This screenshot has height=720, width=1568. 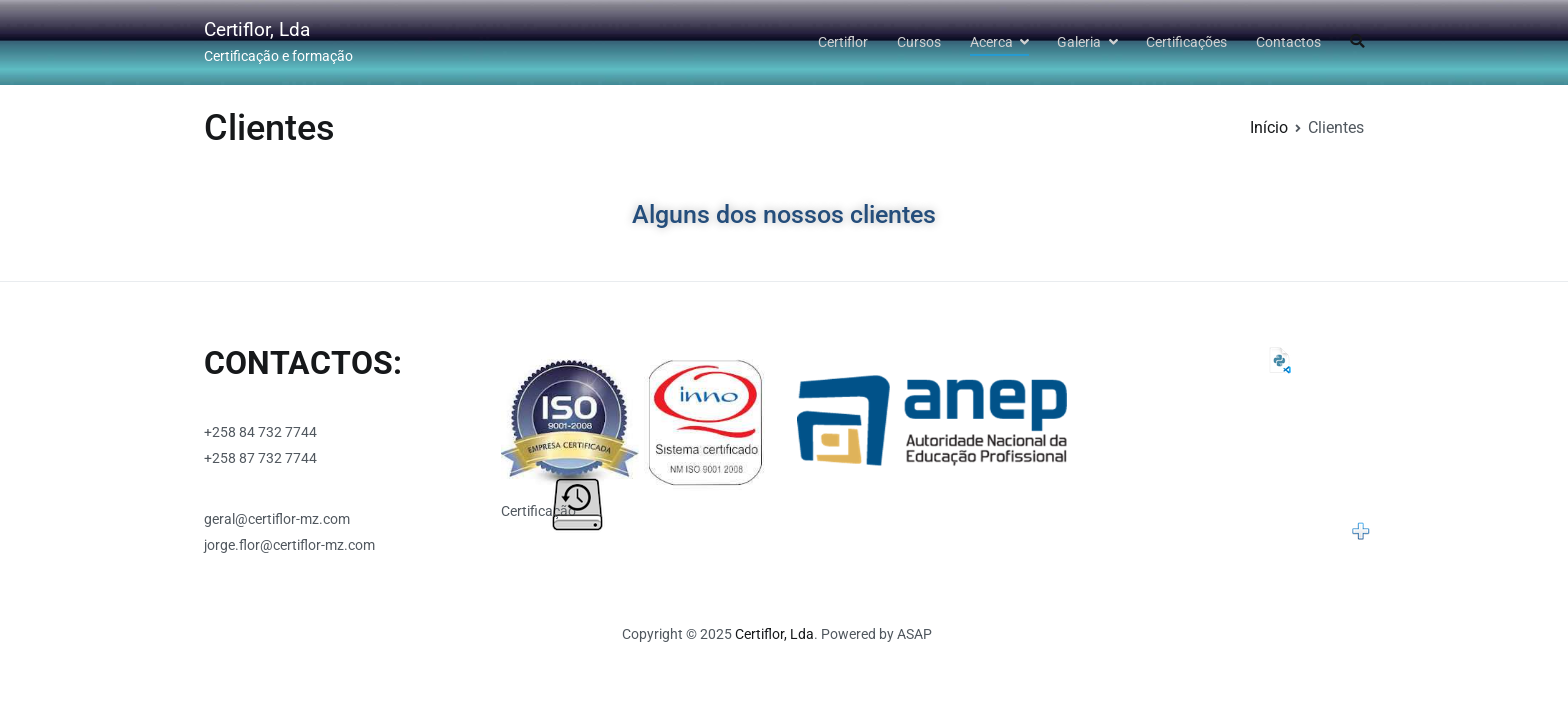 I want to click on create a new folder, so click(x=1345, y=515).